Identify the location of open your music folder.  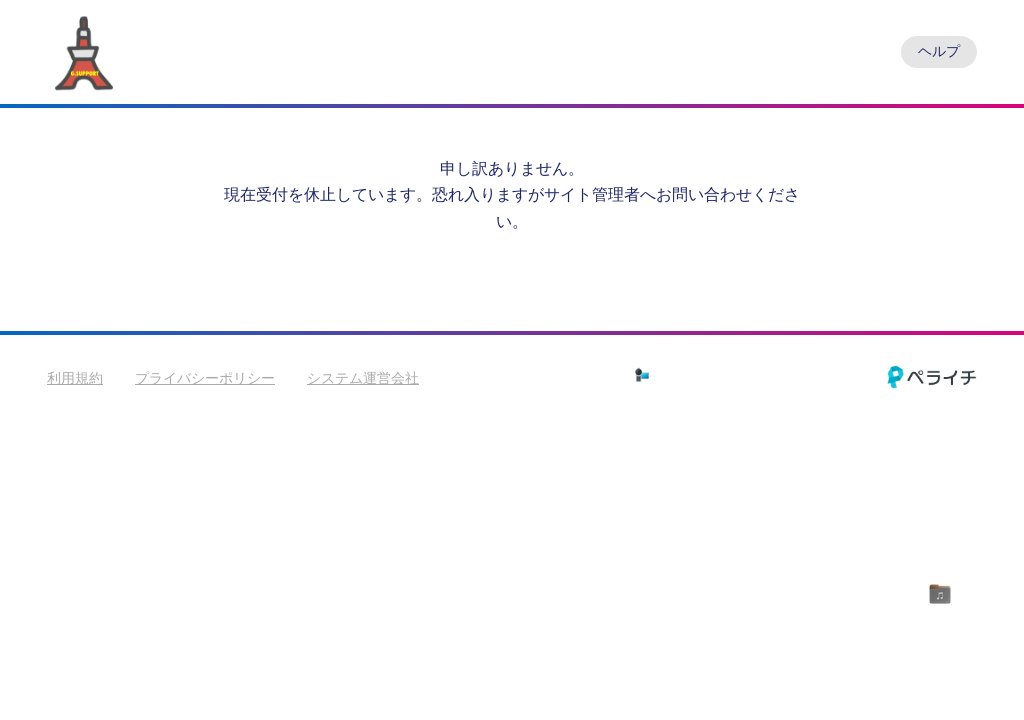
(940, 594).